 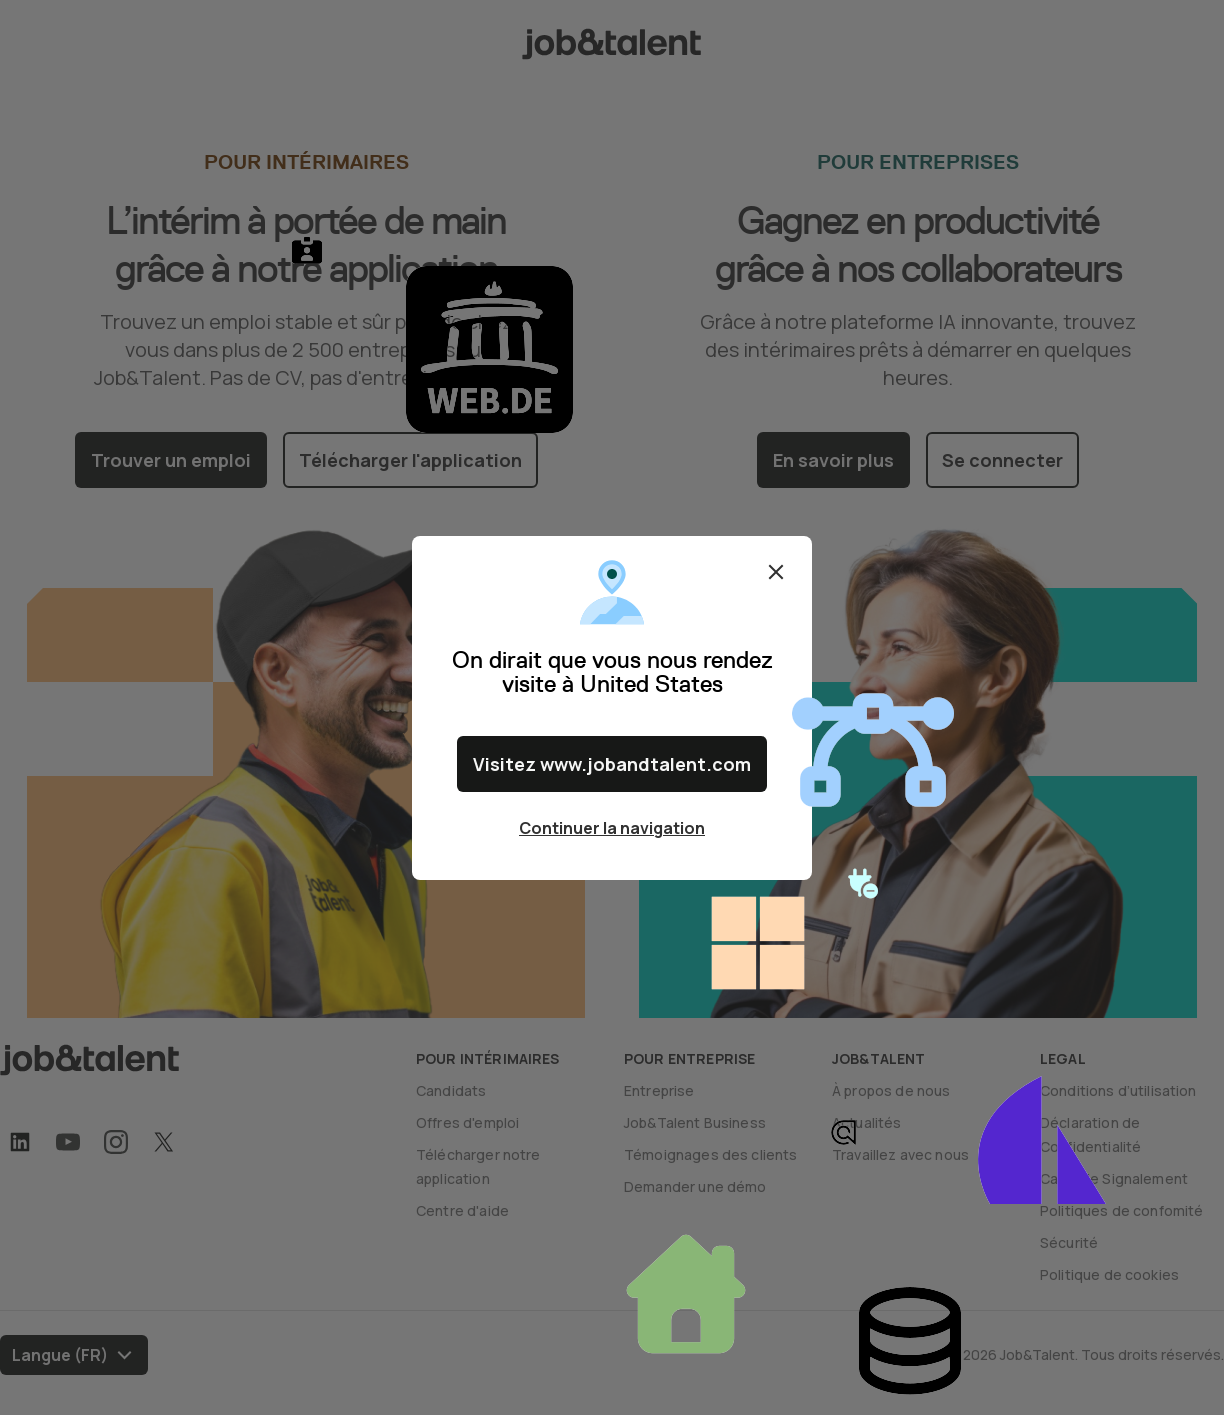 What do you see at coordinates (1042, 1140) in the screenshot?
I see `sails.js framework logo` at bounding box center [1042, 1140].